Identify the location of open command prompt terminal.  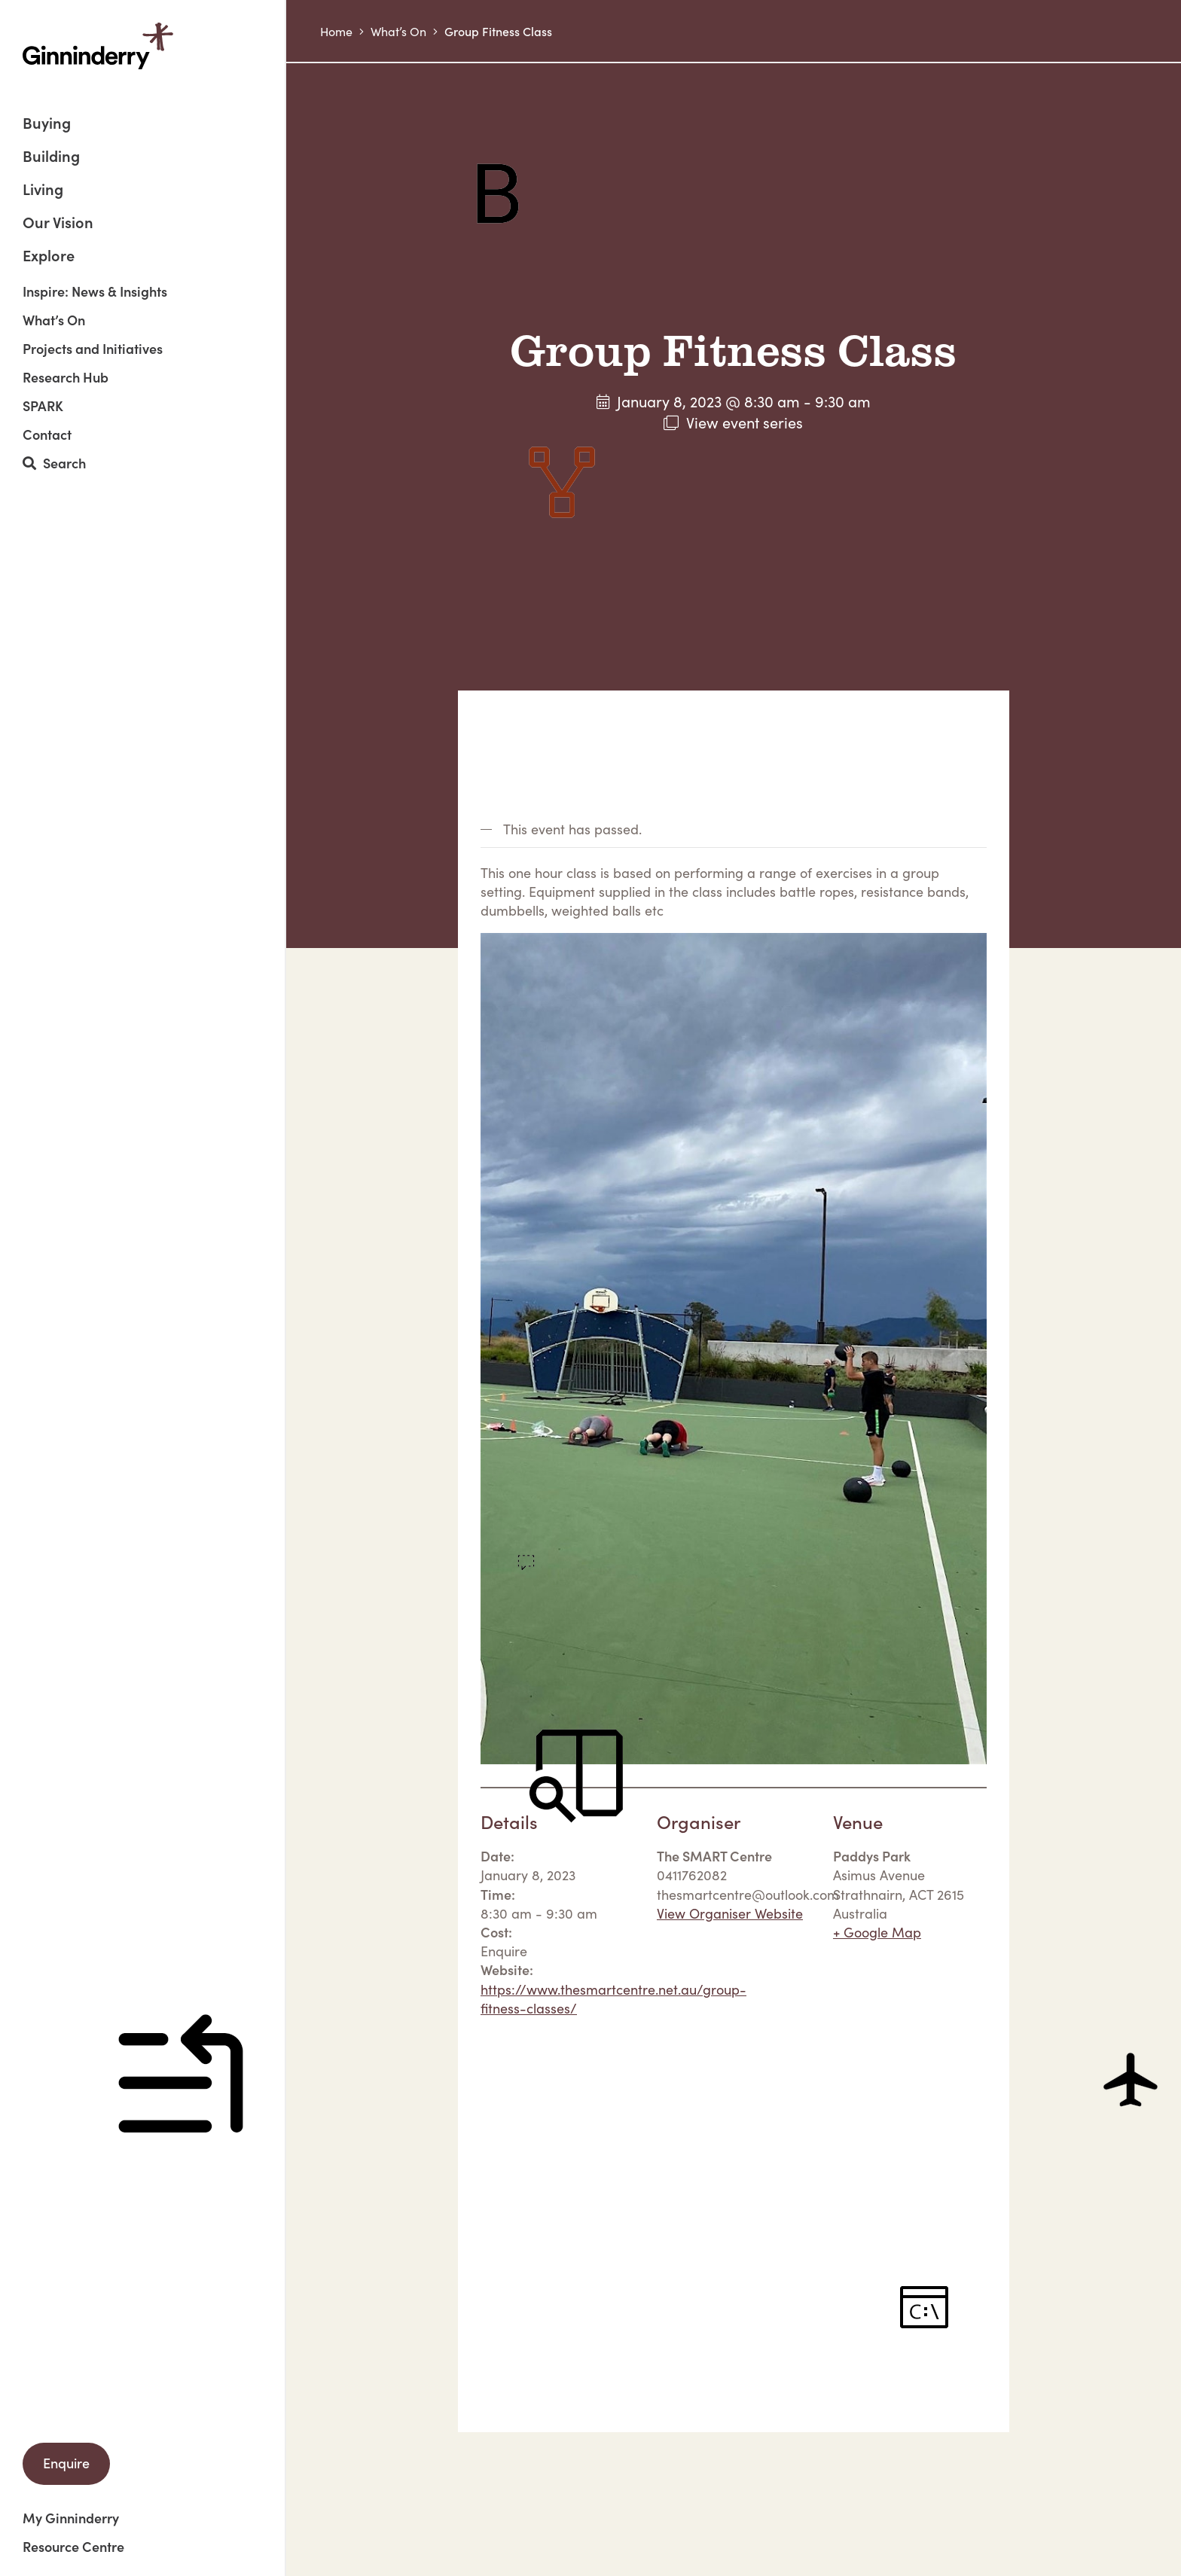
(924, 2307).